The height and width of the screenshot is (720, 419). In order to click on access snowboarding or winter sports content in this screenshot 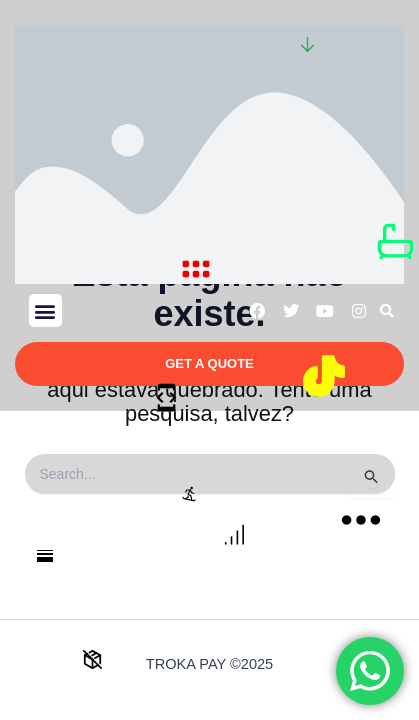, I will do `click(189, 494)`.